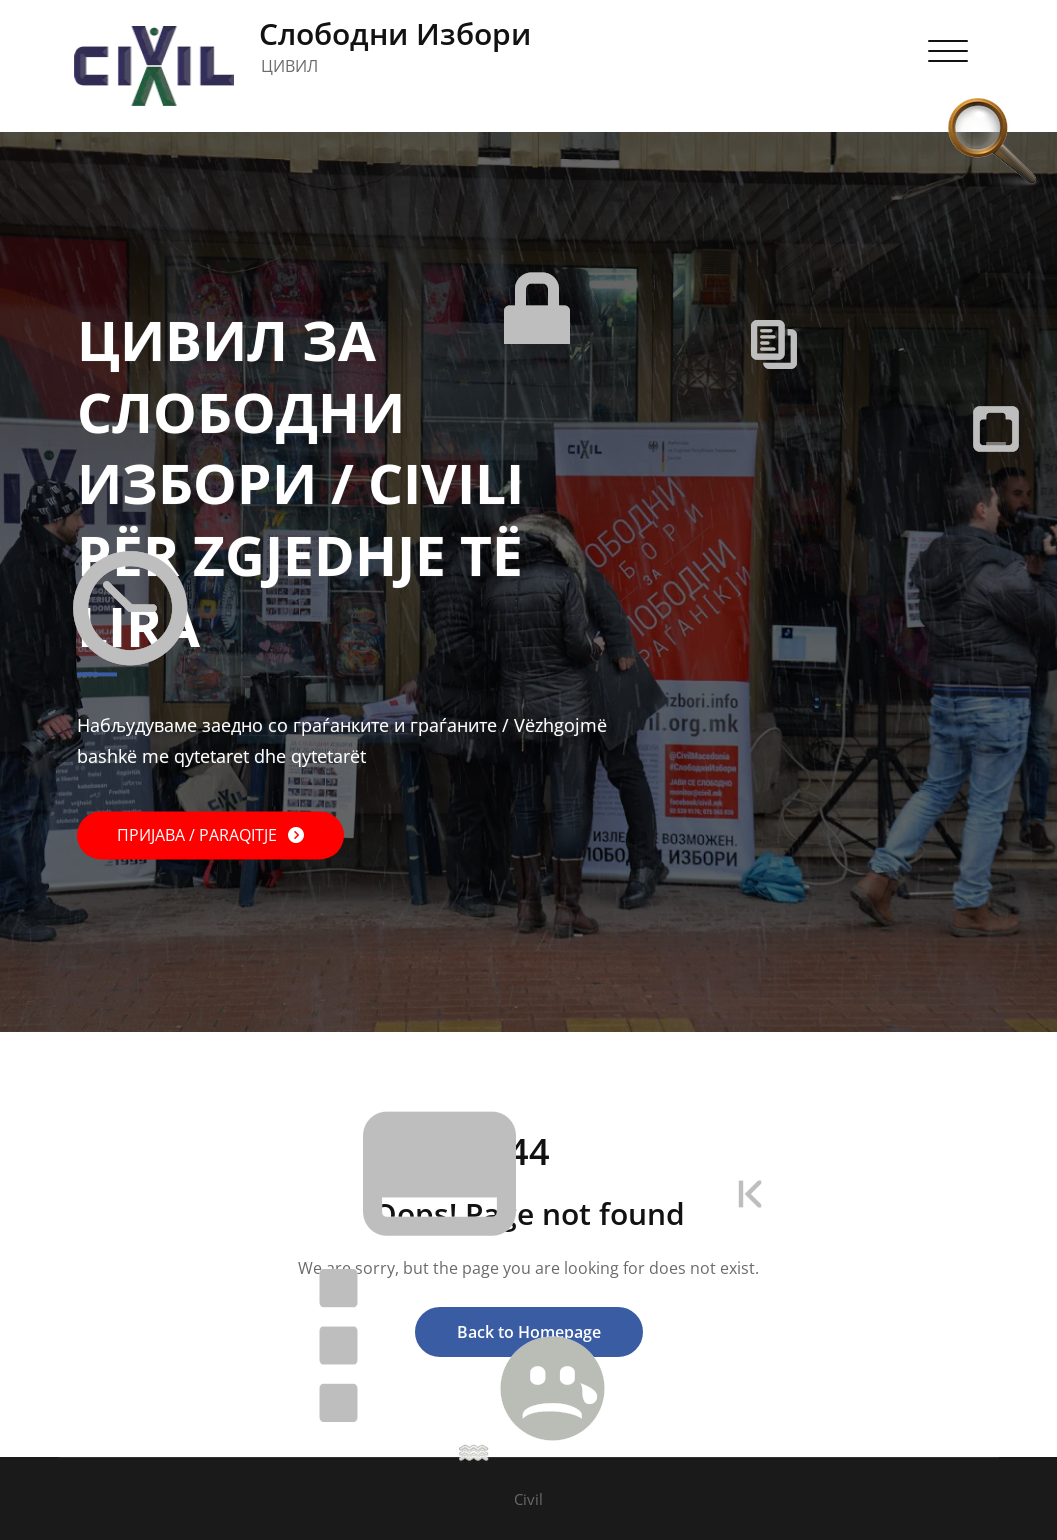 This screenshot has width=1057, height=1540. Describe the element at coordinates (439, 1178) in the screenshot. I see `access removable storage device` at that location.